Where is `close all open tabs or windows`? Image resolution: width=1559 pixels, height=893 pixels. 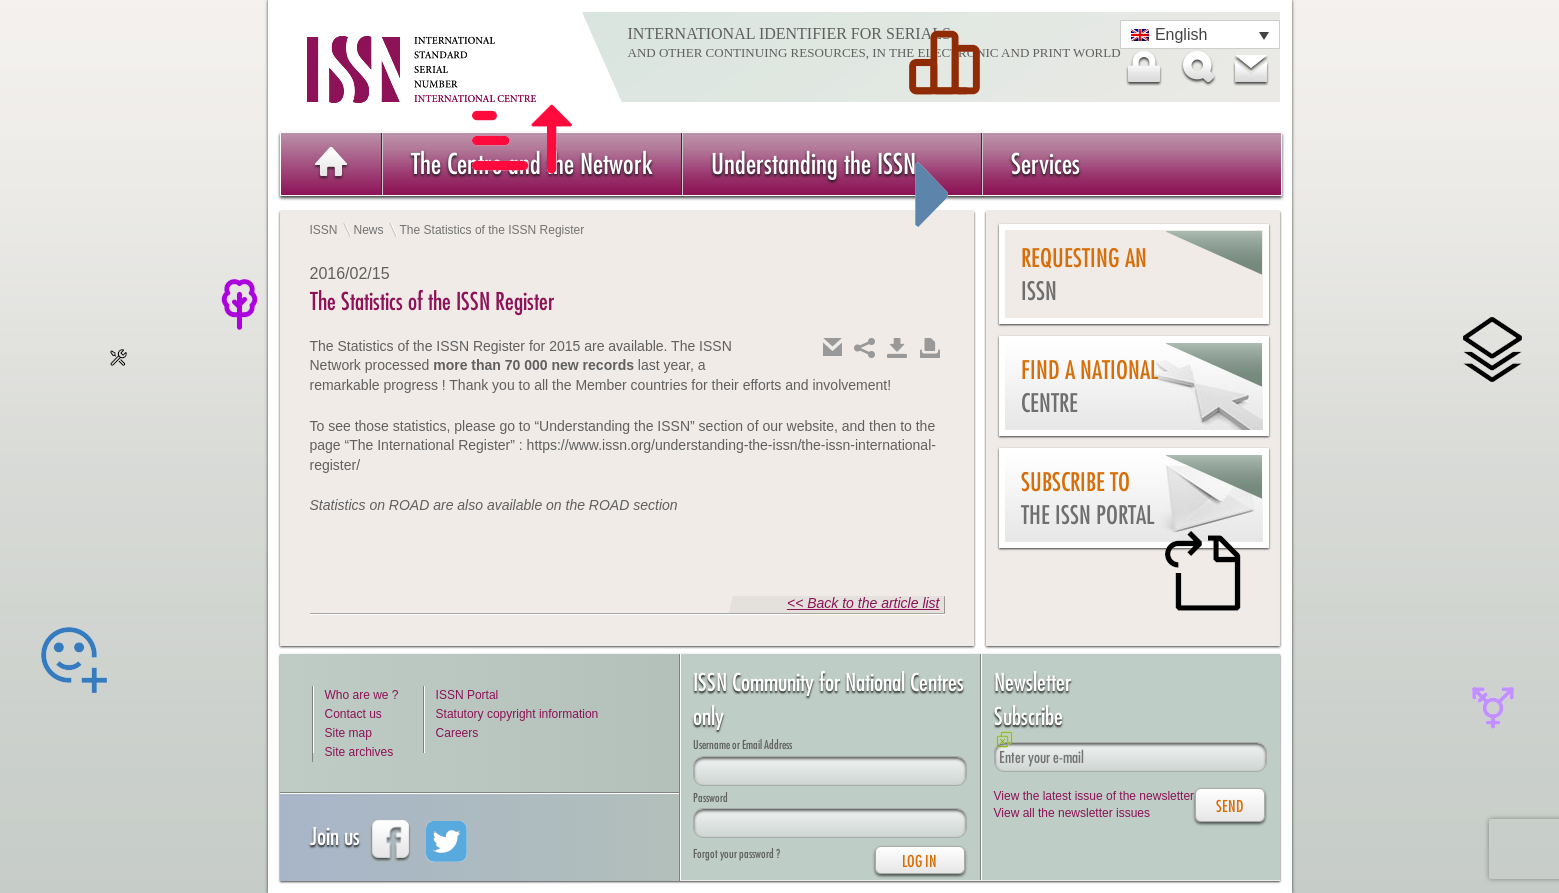
close all open tabs or windows is located at coordinates (1004, 739).